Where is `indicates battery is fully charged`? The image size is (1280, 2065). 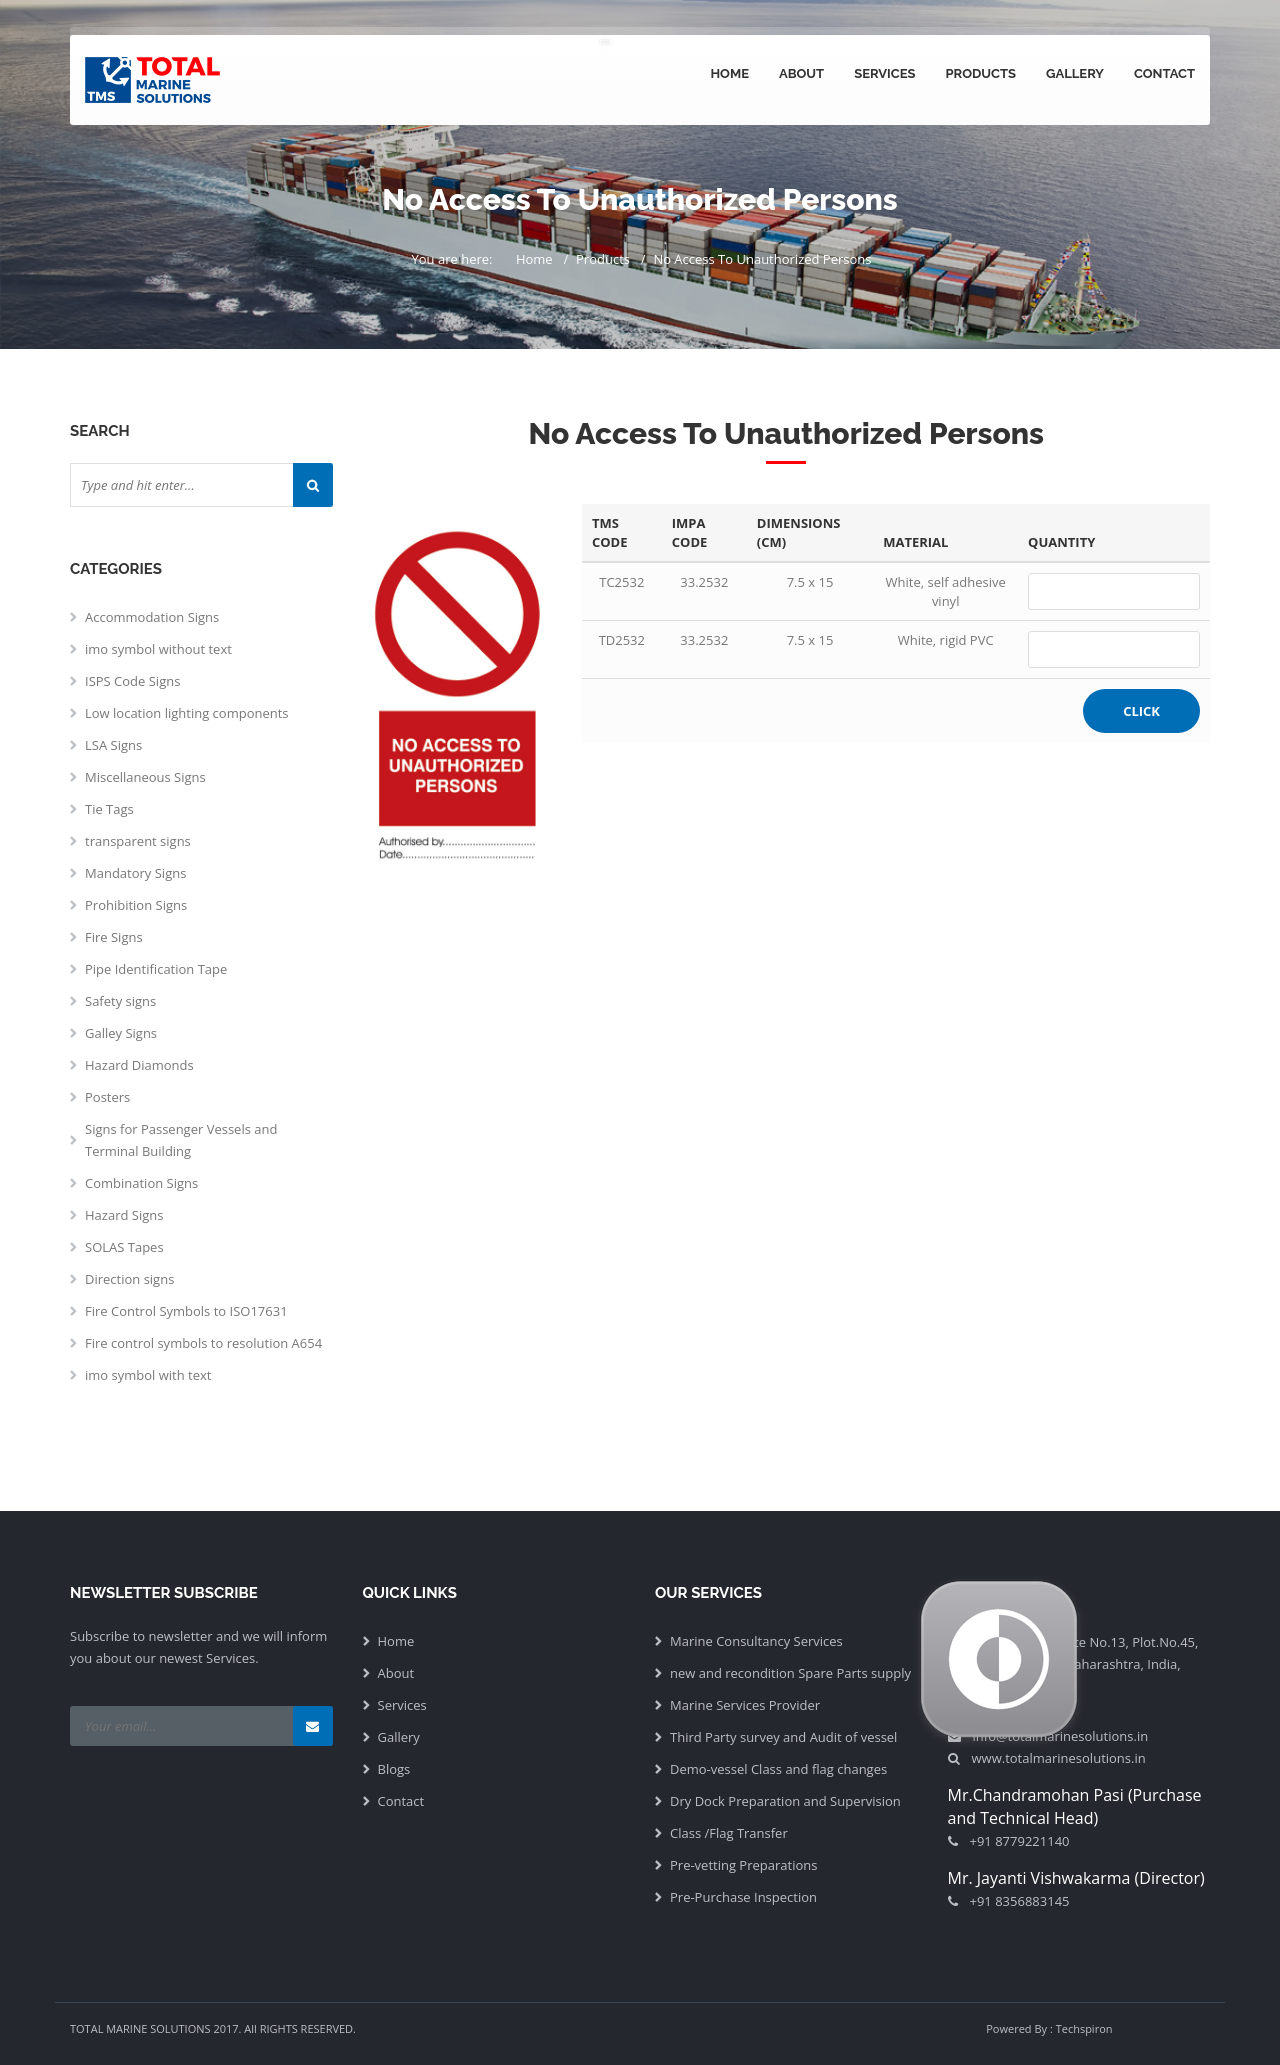
indicates battery is fully charged is located at coordinates (606, 42).